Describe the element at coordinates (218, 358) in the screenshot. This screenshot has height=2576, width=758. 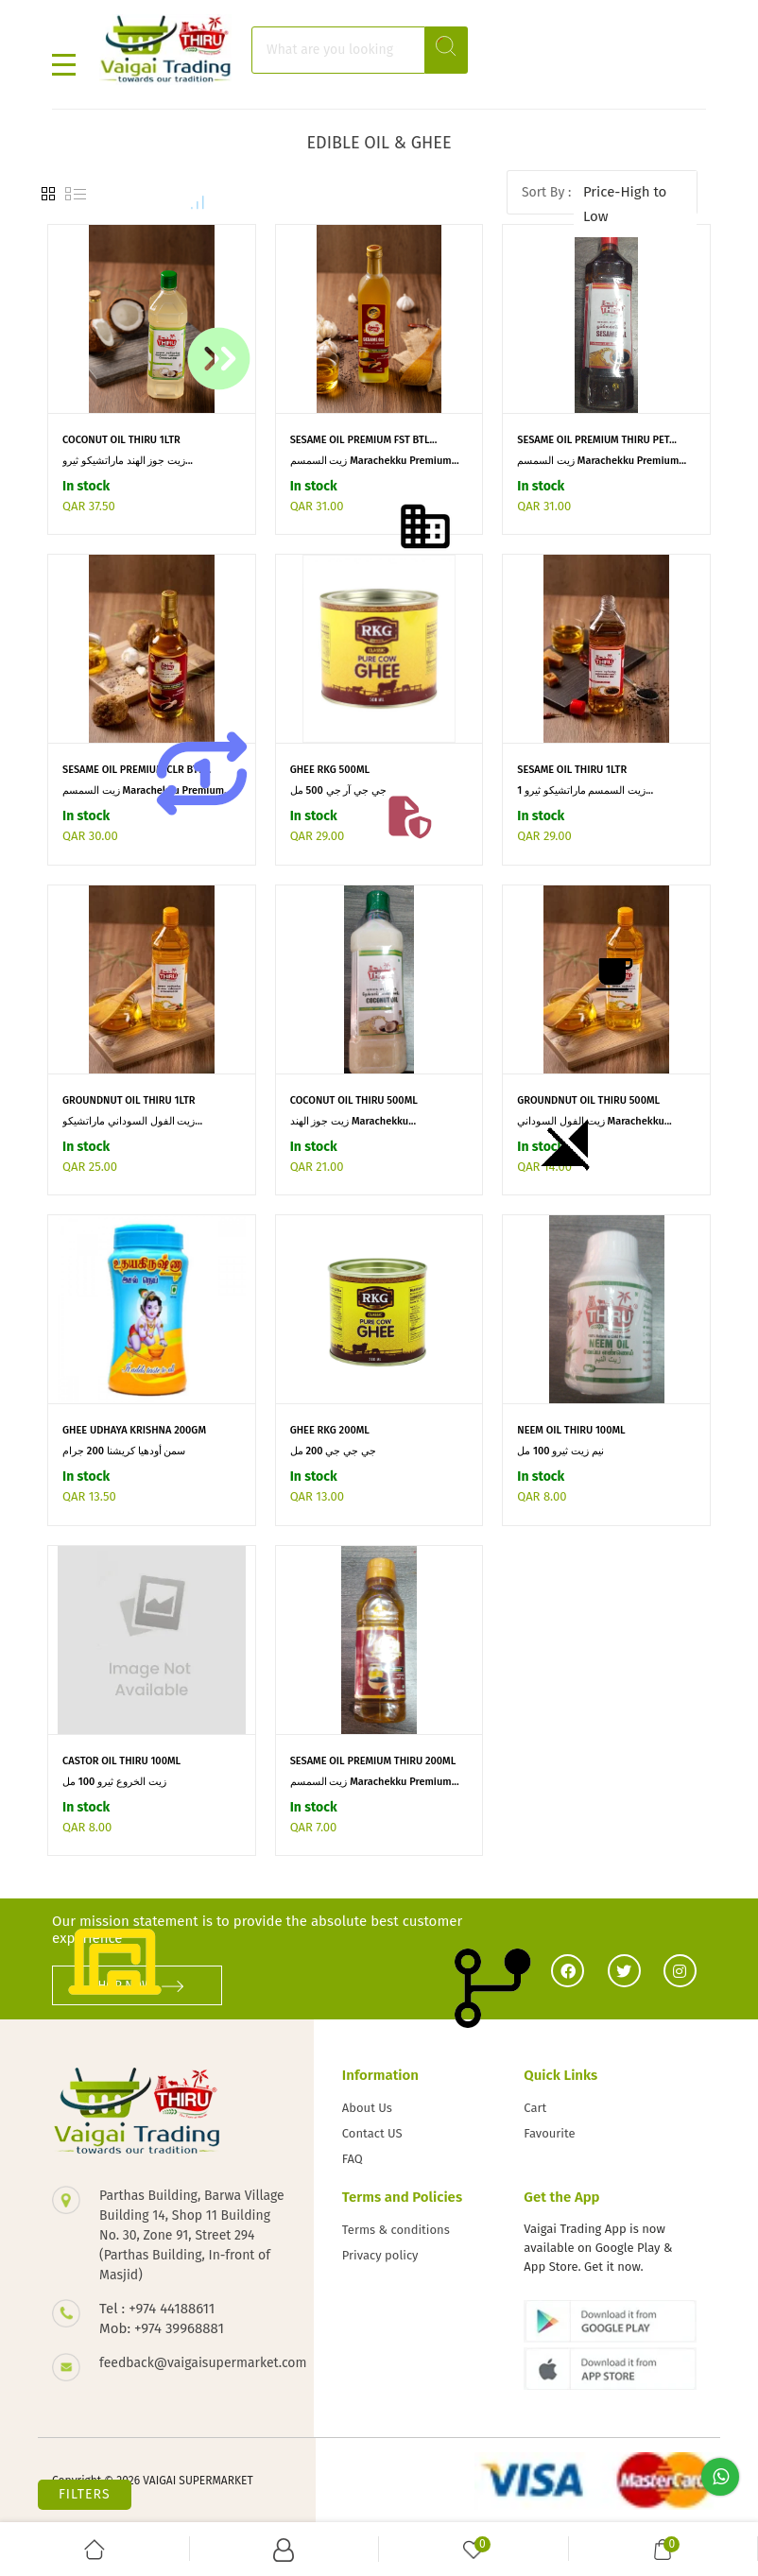
I see `skip forward or advance to next item` at that location.